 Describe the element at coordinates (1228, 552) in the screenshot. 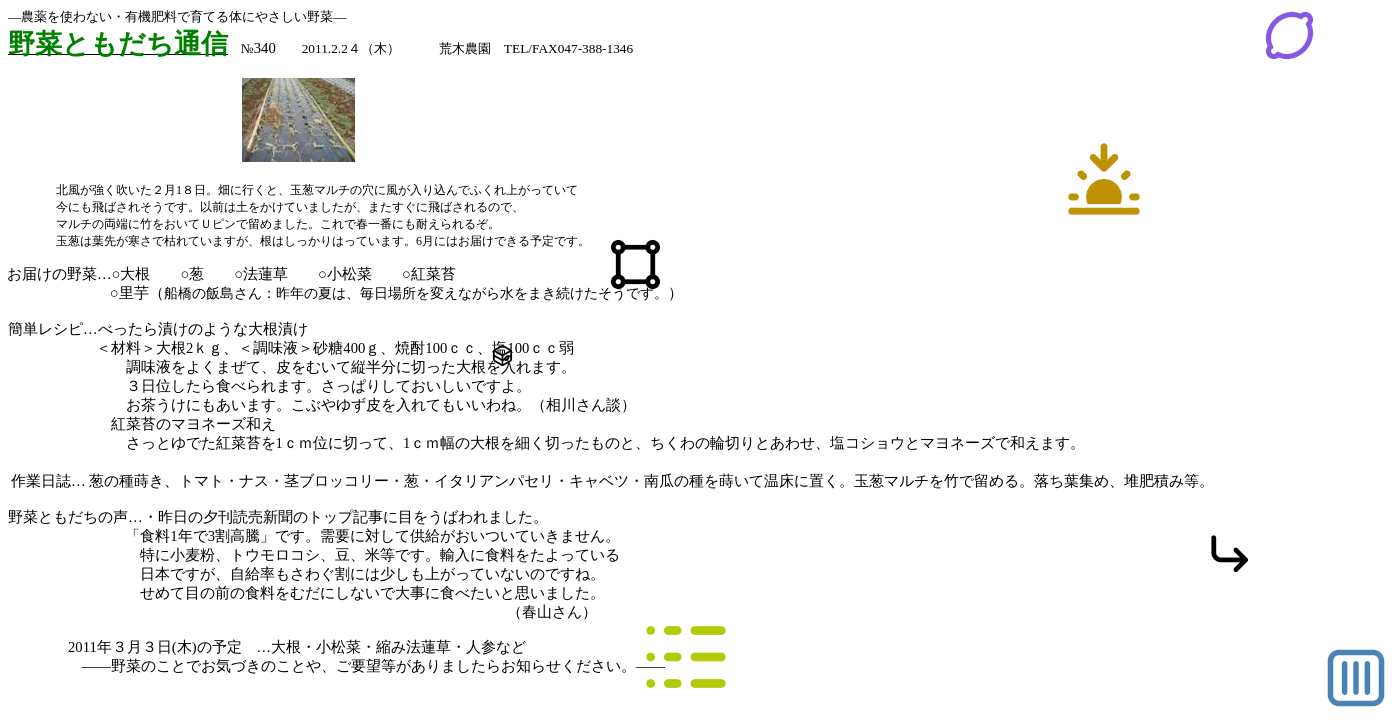

I see `reply to a message or comment` at that location.